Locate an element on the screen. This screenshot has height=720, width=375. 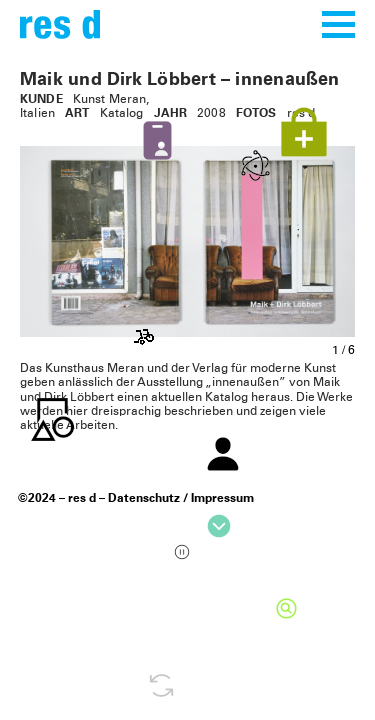
refresh or reload content is located at coordinates (161, 685).